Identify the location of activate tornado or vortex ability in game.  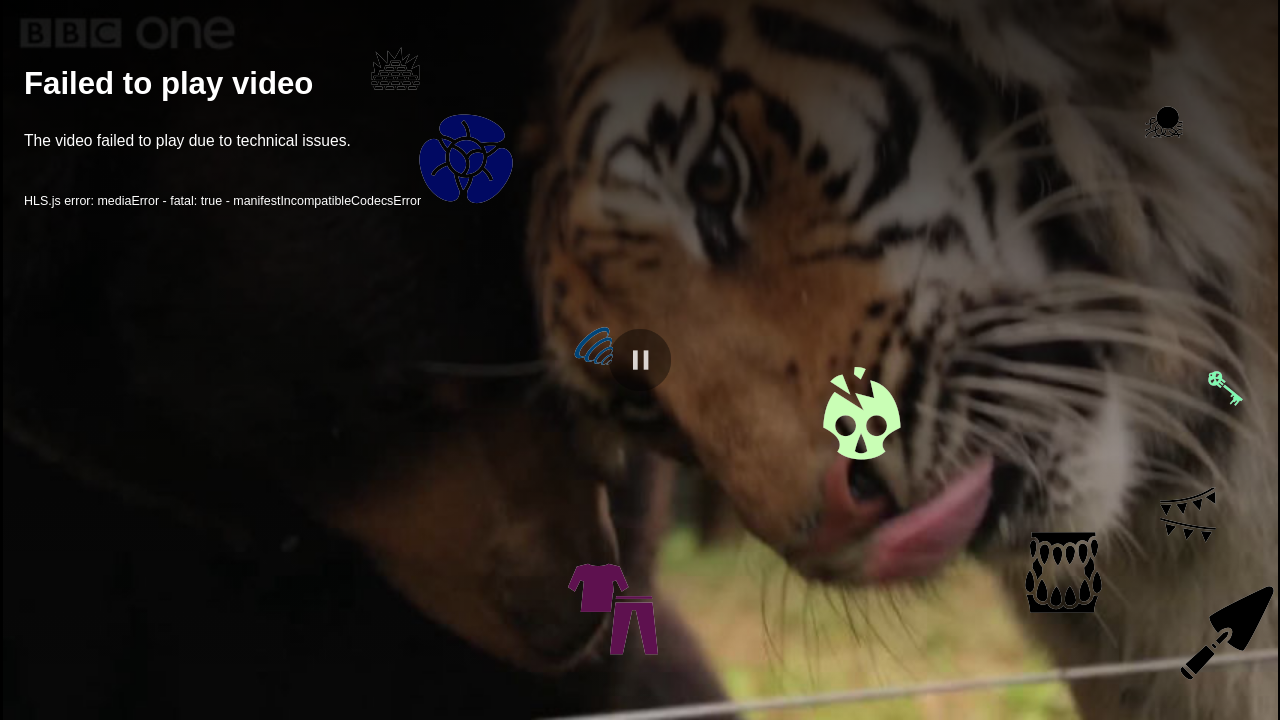
(595, 347).